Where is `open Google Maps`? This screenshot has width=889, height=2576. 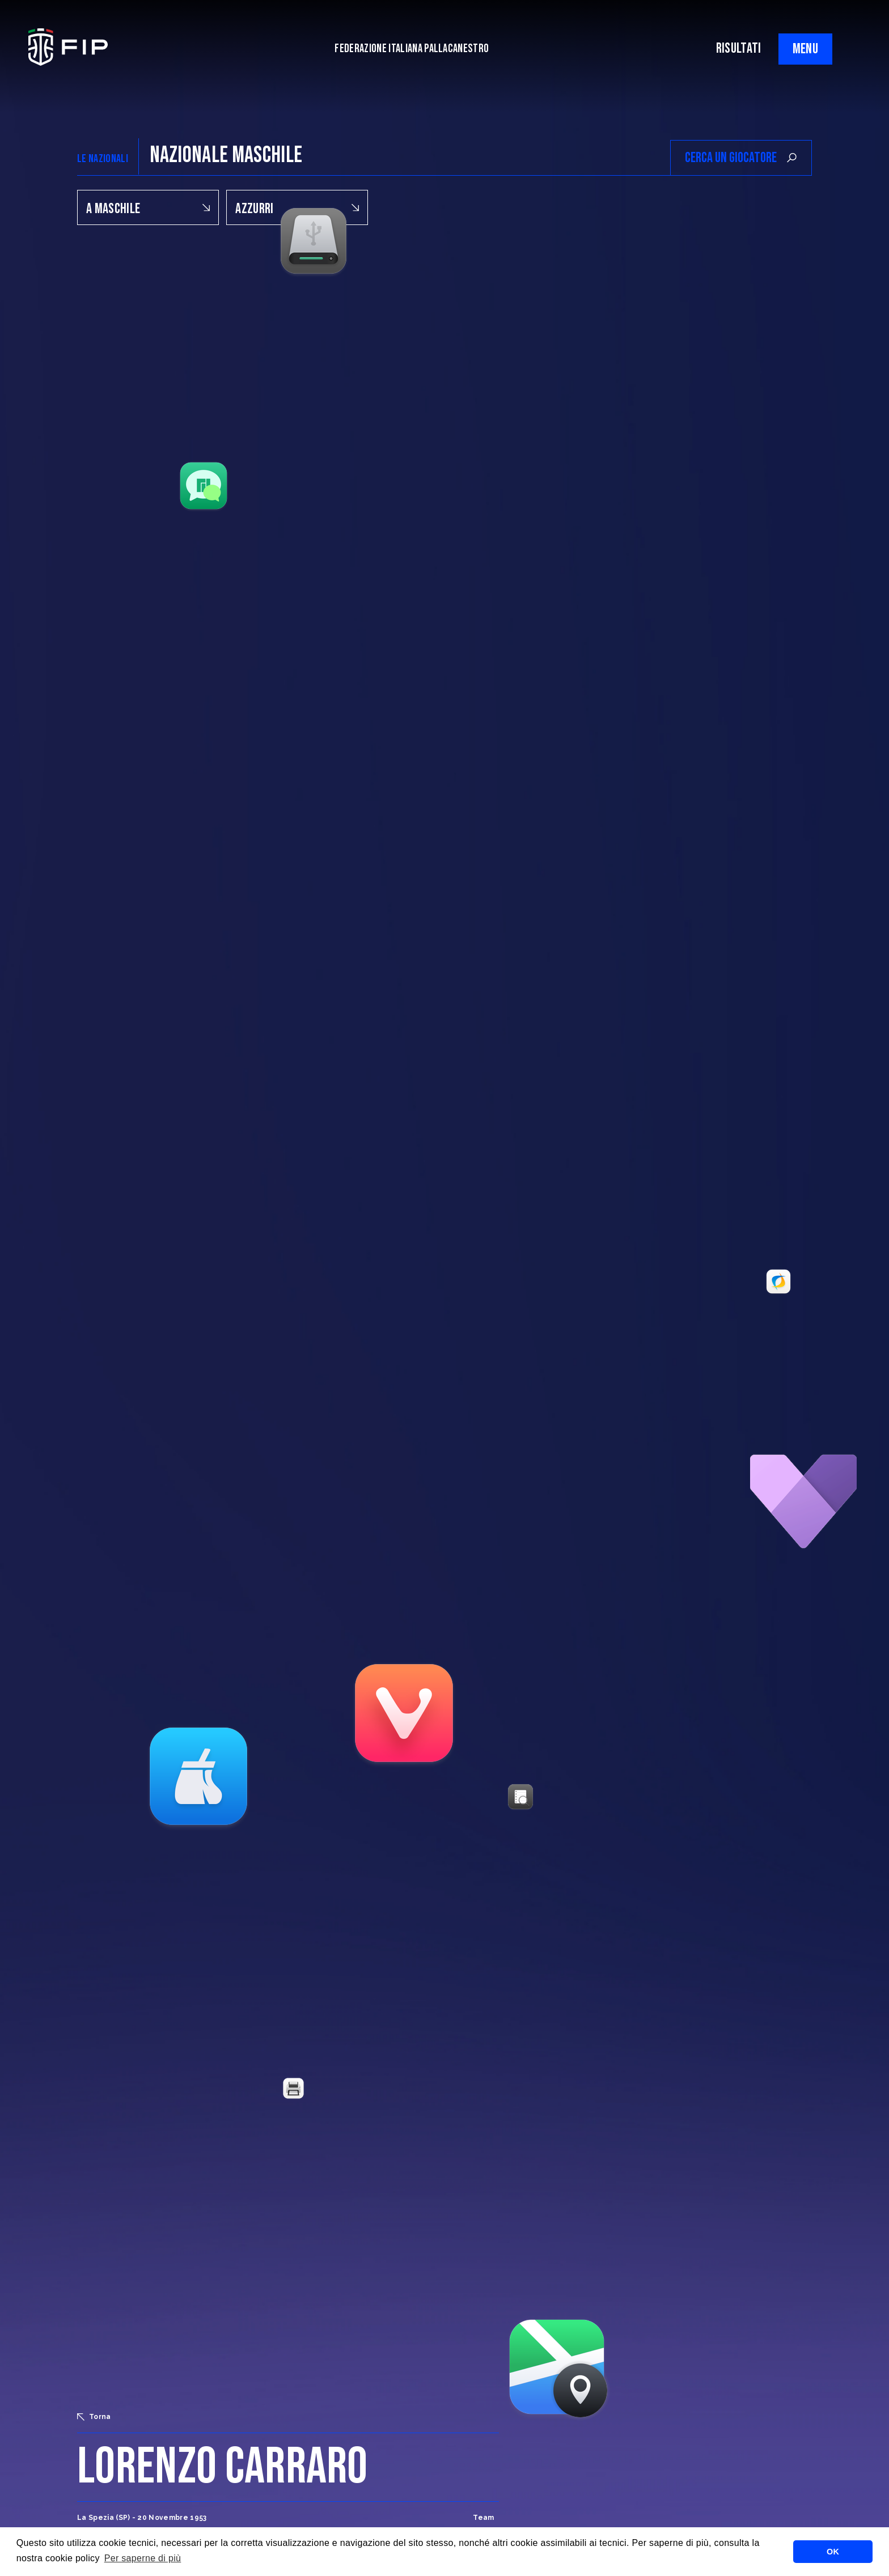
open Google Maps is located at coordinates (557, 2367).